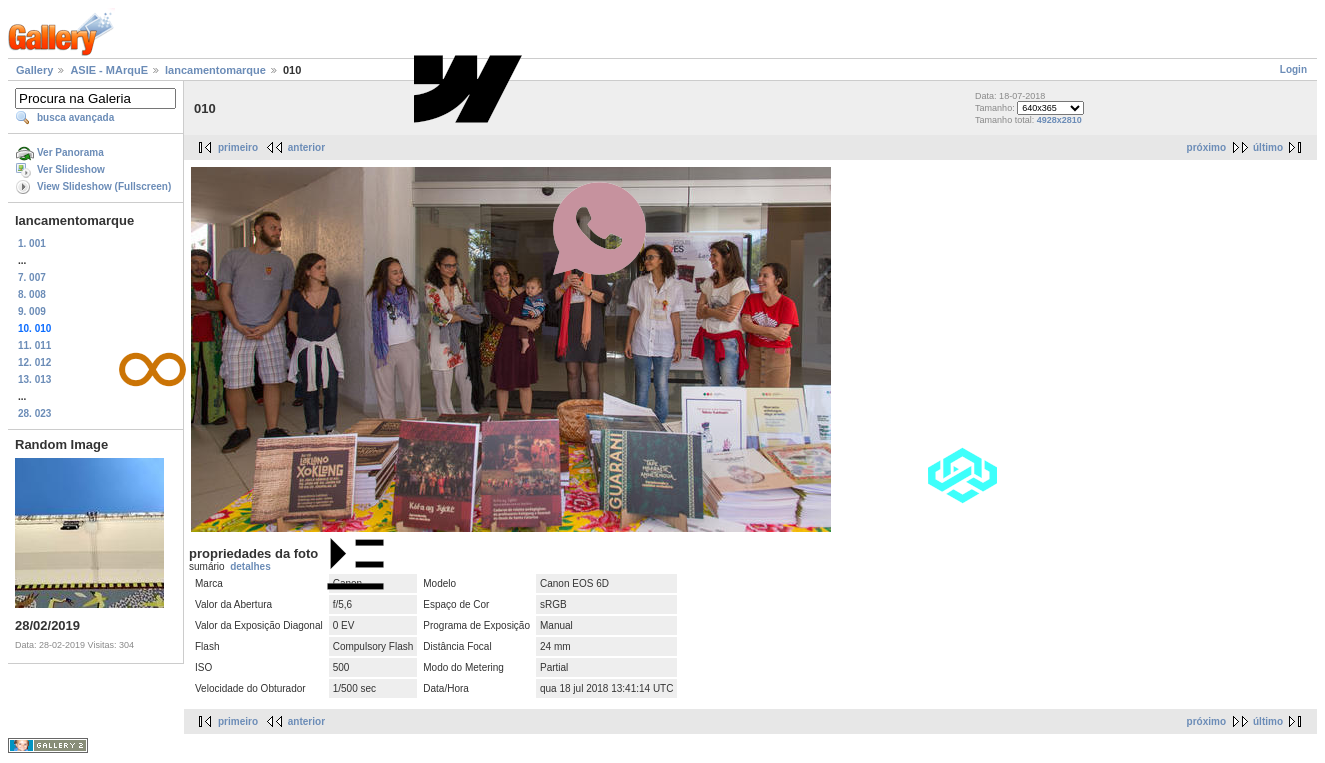  Describe the element at coordinates (468, 89) in the screenshot. I see `open Webflow website or application` at that location.